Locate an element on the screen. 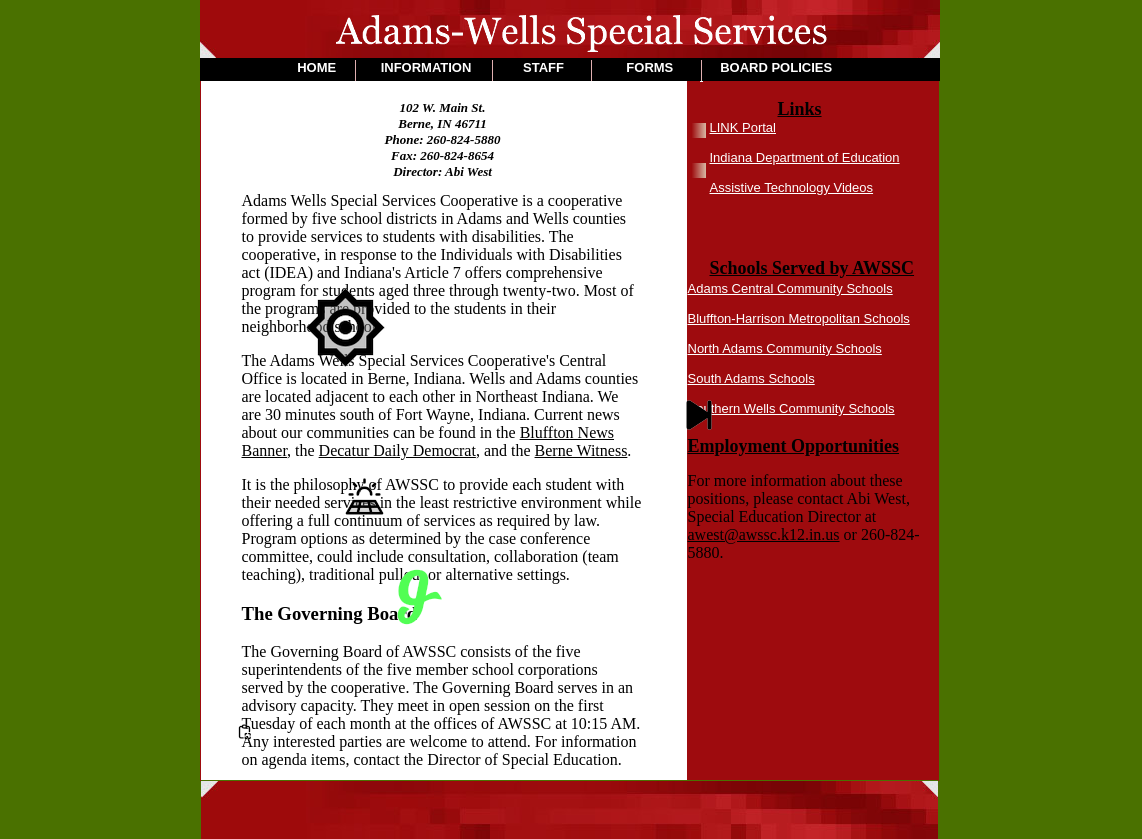 The width and height of the screenshot is (1142, 839). glide app logo is located at coordinates (418, 597).